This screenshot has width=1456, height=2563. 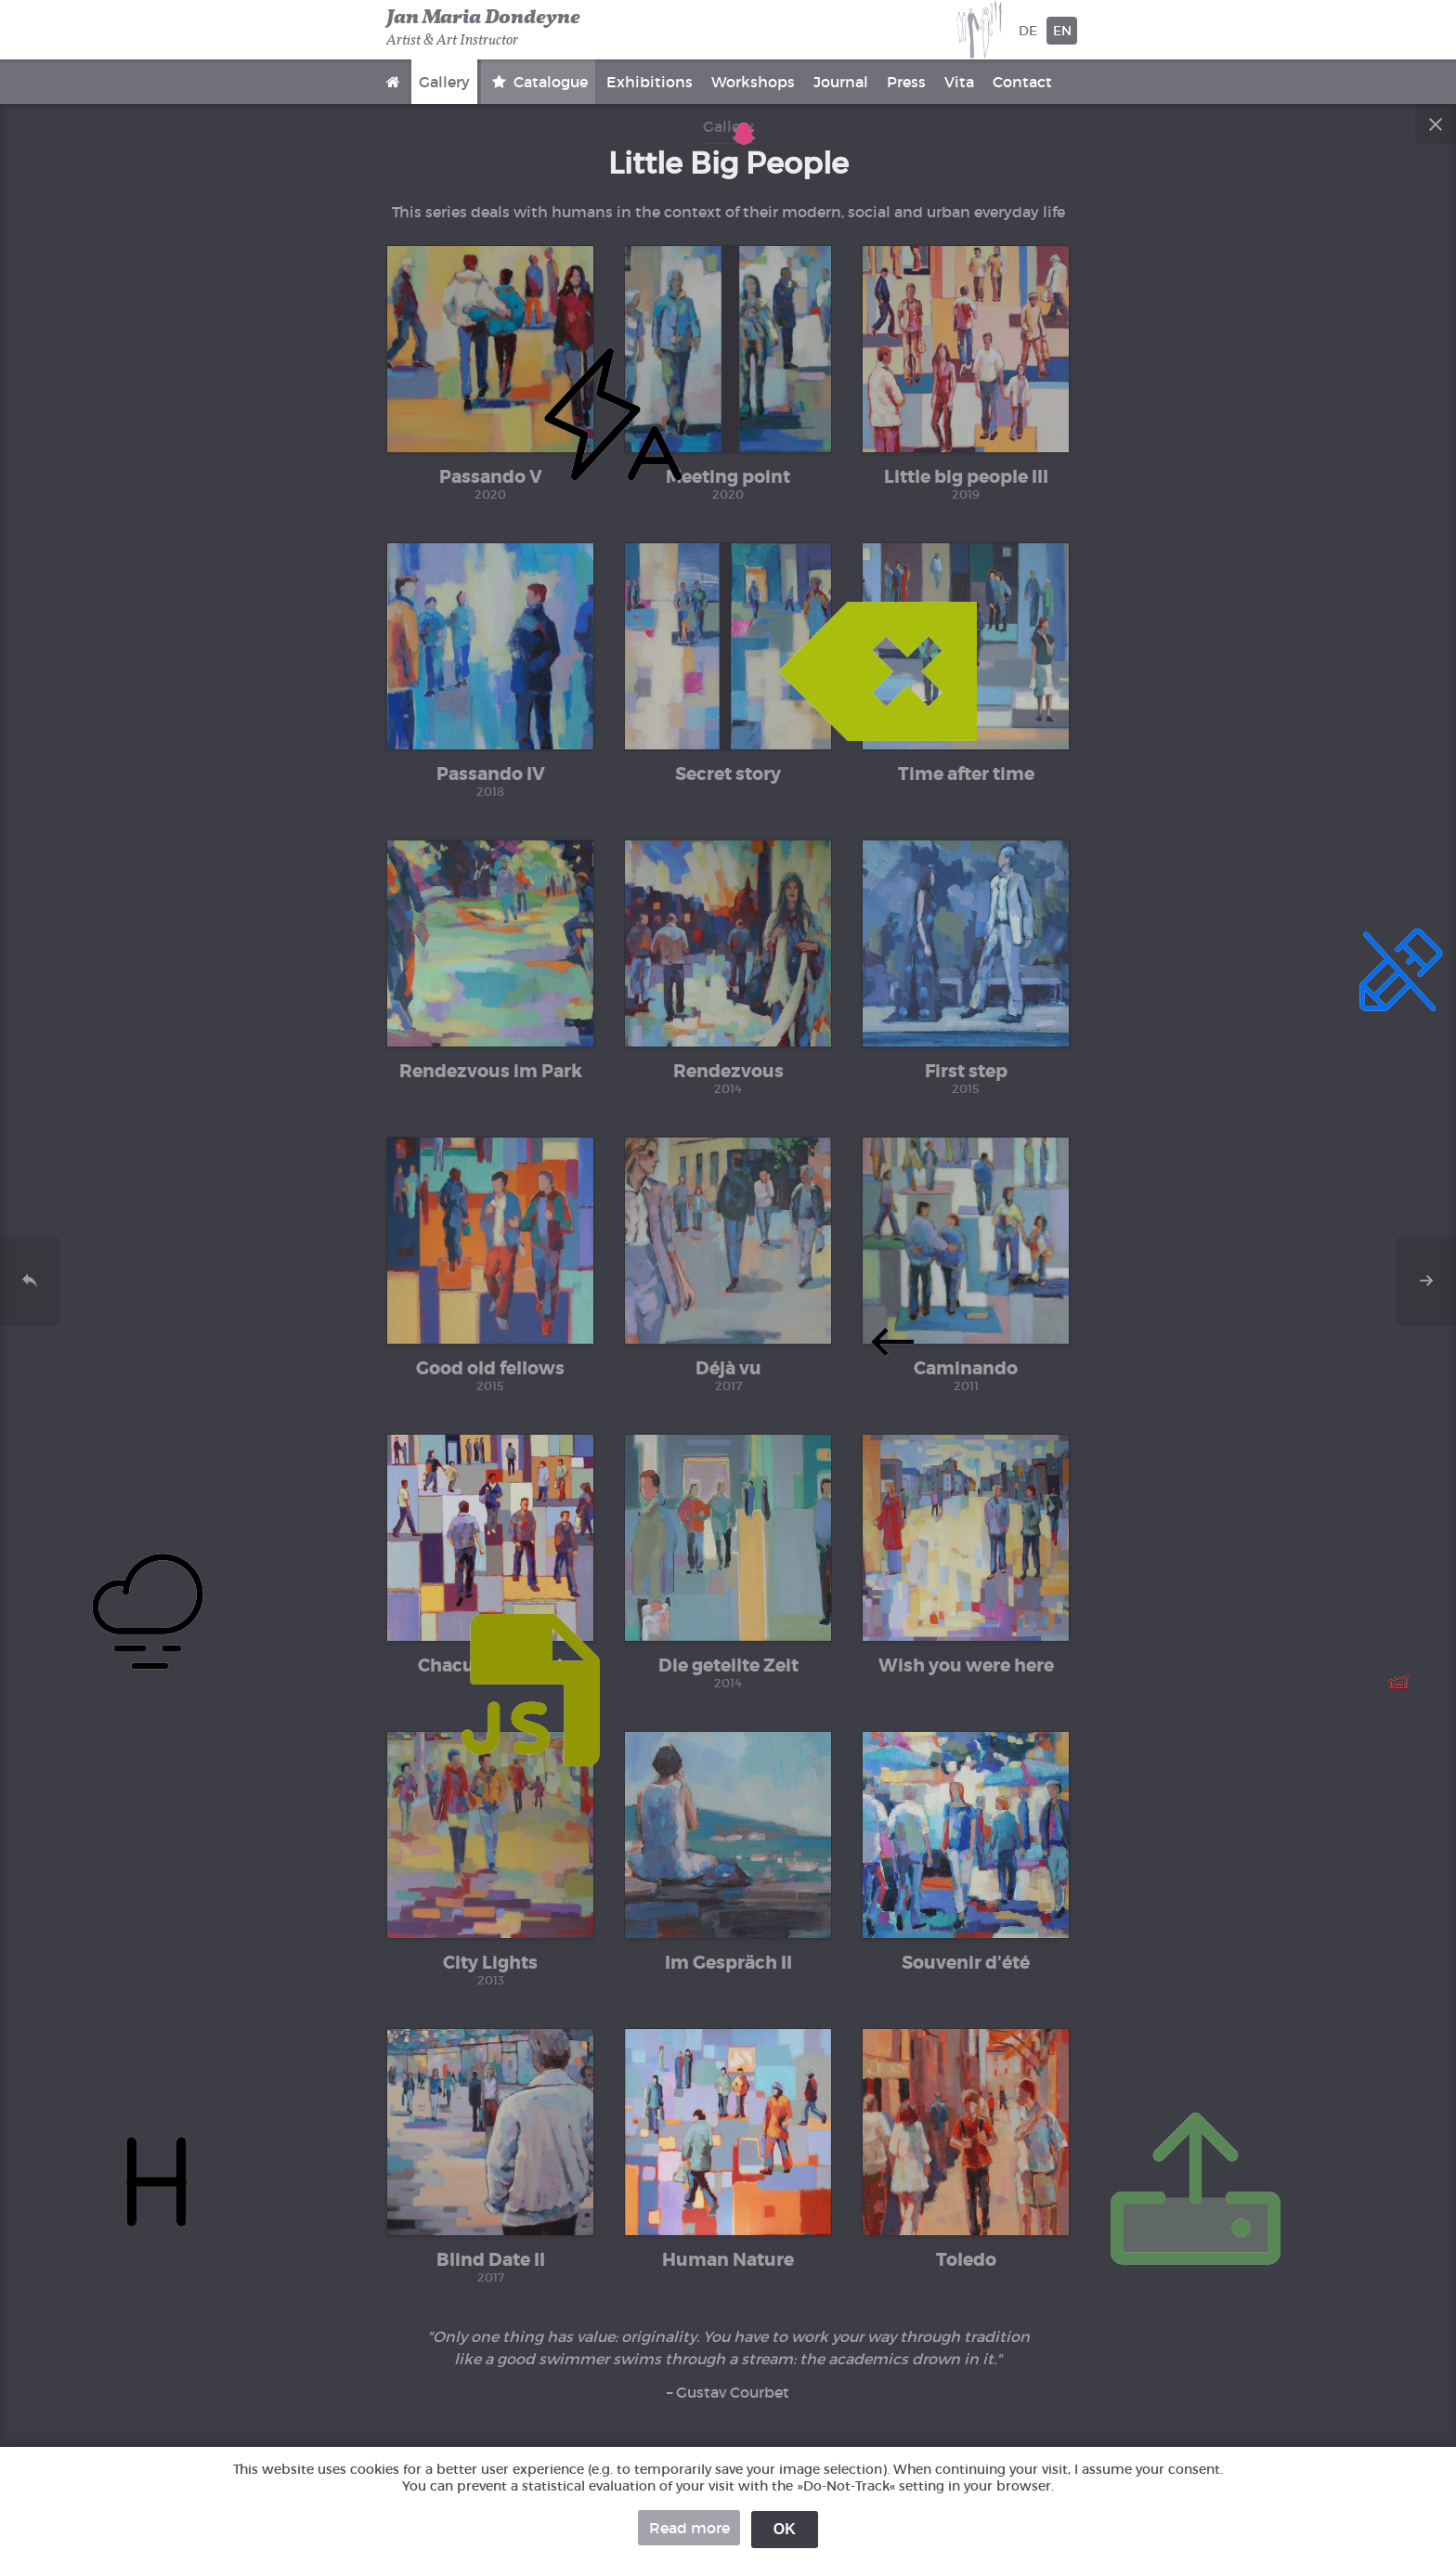 I want to click on delete the previous character, so click(x=878, y=671).